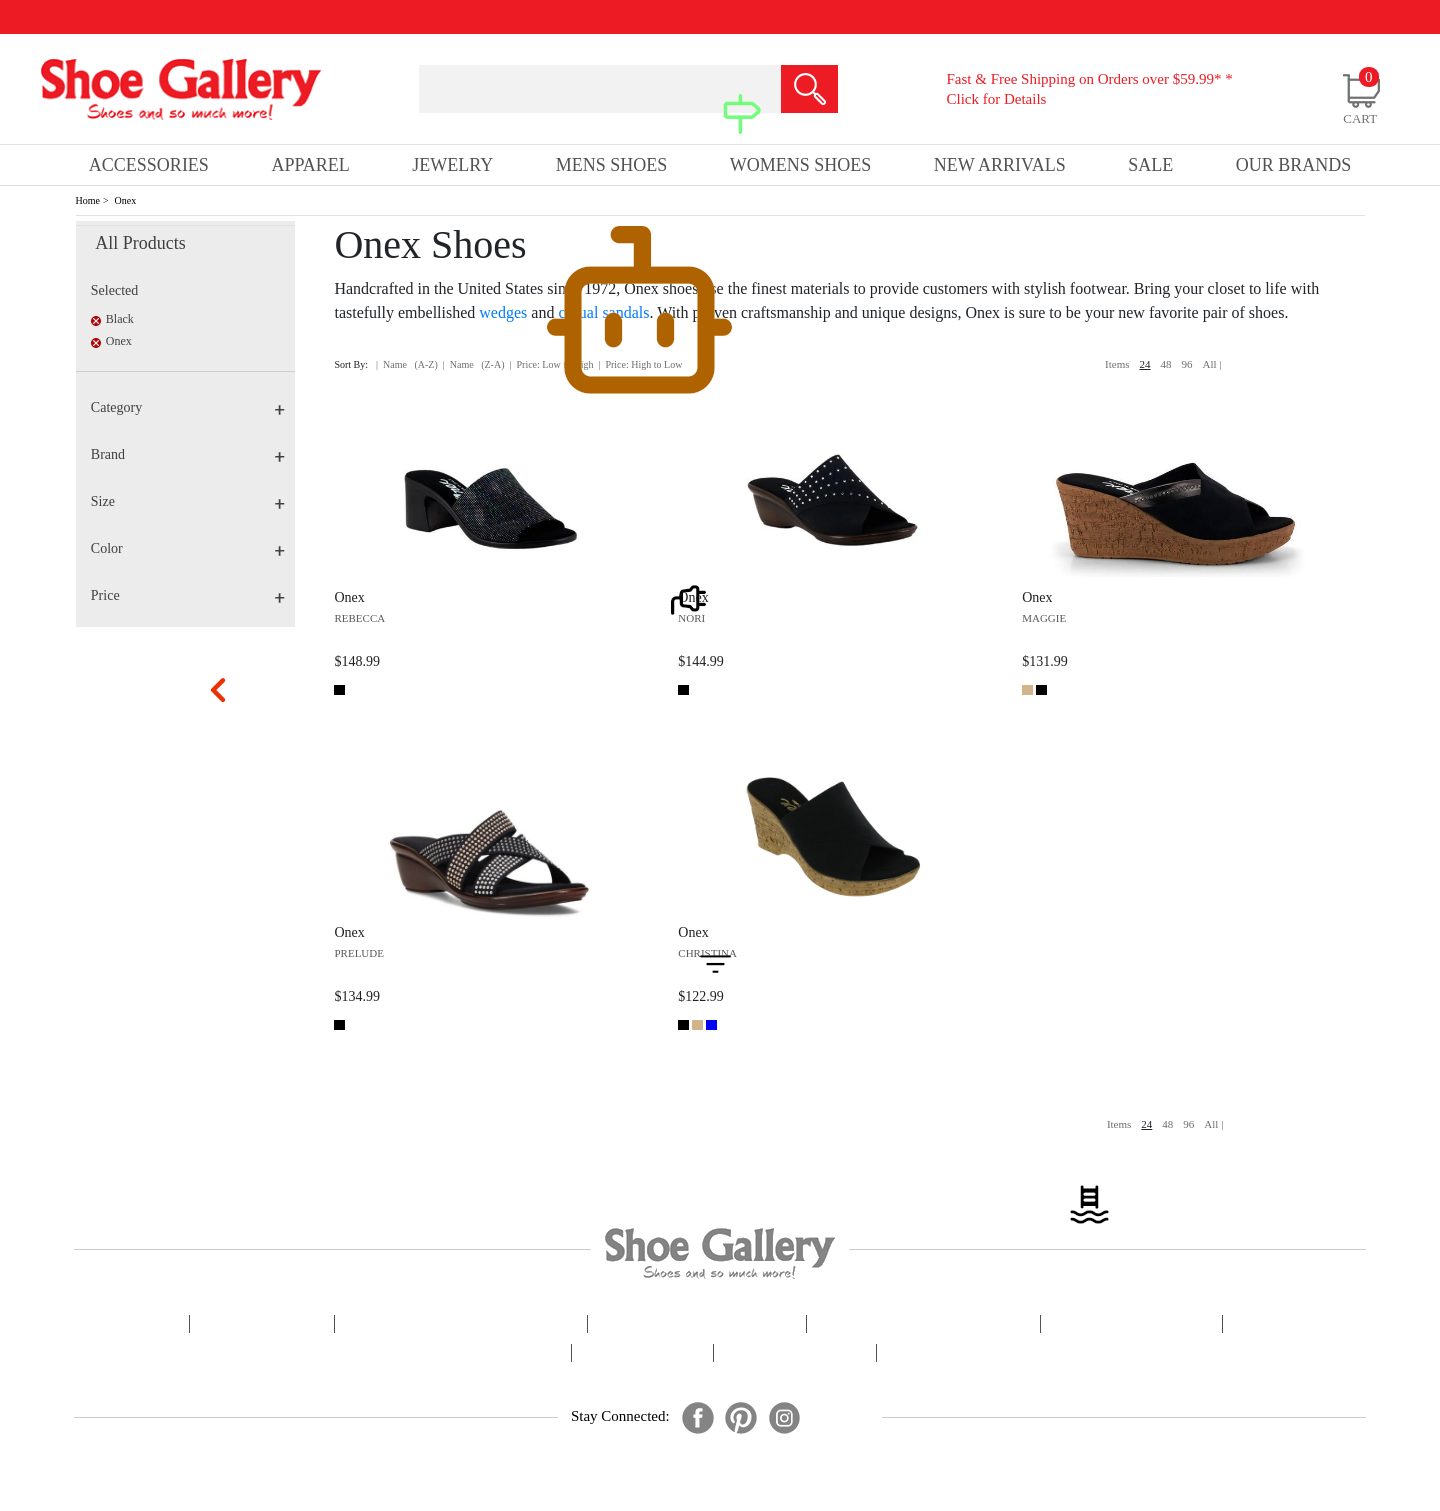  I want to click on view dependabot alerts and automated dependency updates, so click(639, 318).